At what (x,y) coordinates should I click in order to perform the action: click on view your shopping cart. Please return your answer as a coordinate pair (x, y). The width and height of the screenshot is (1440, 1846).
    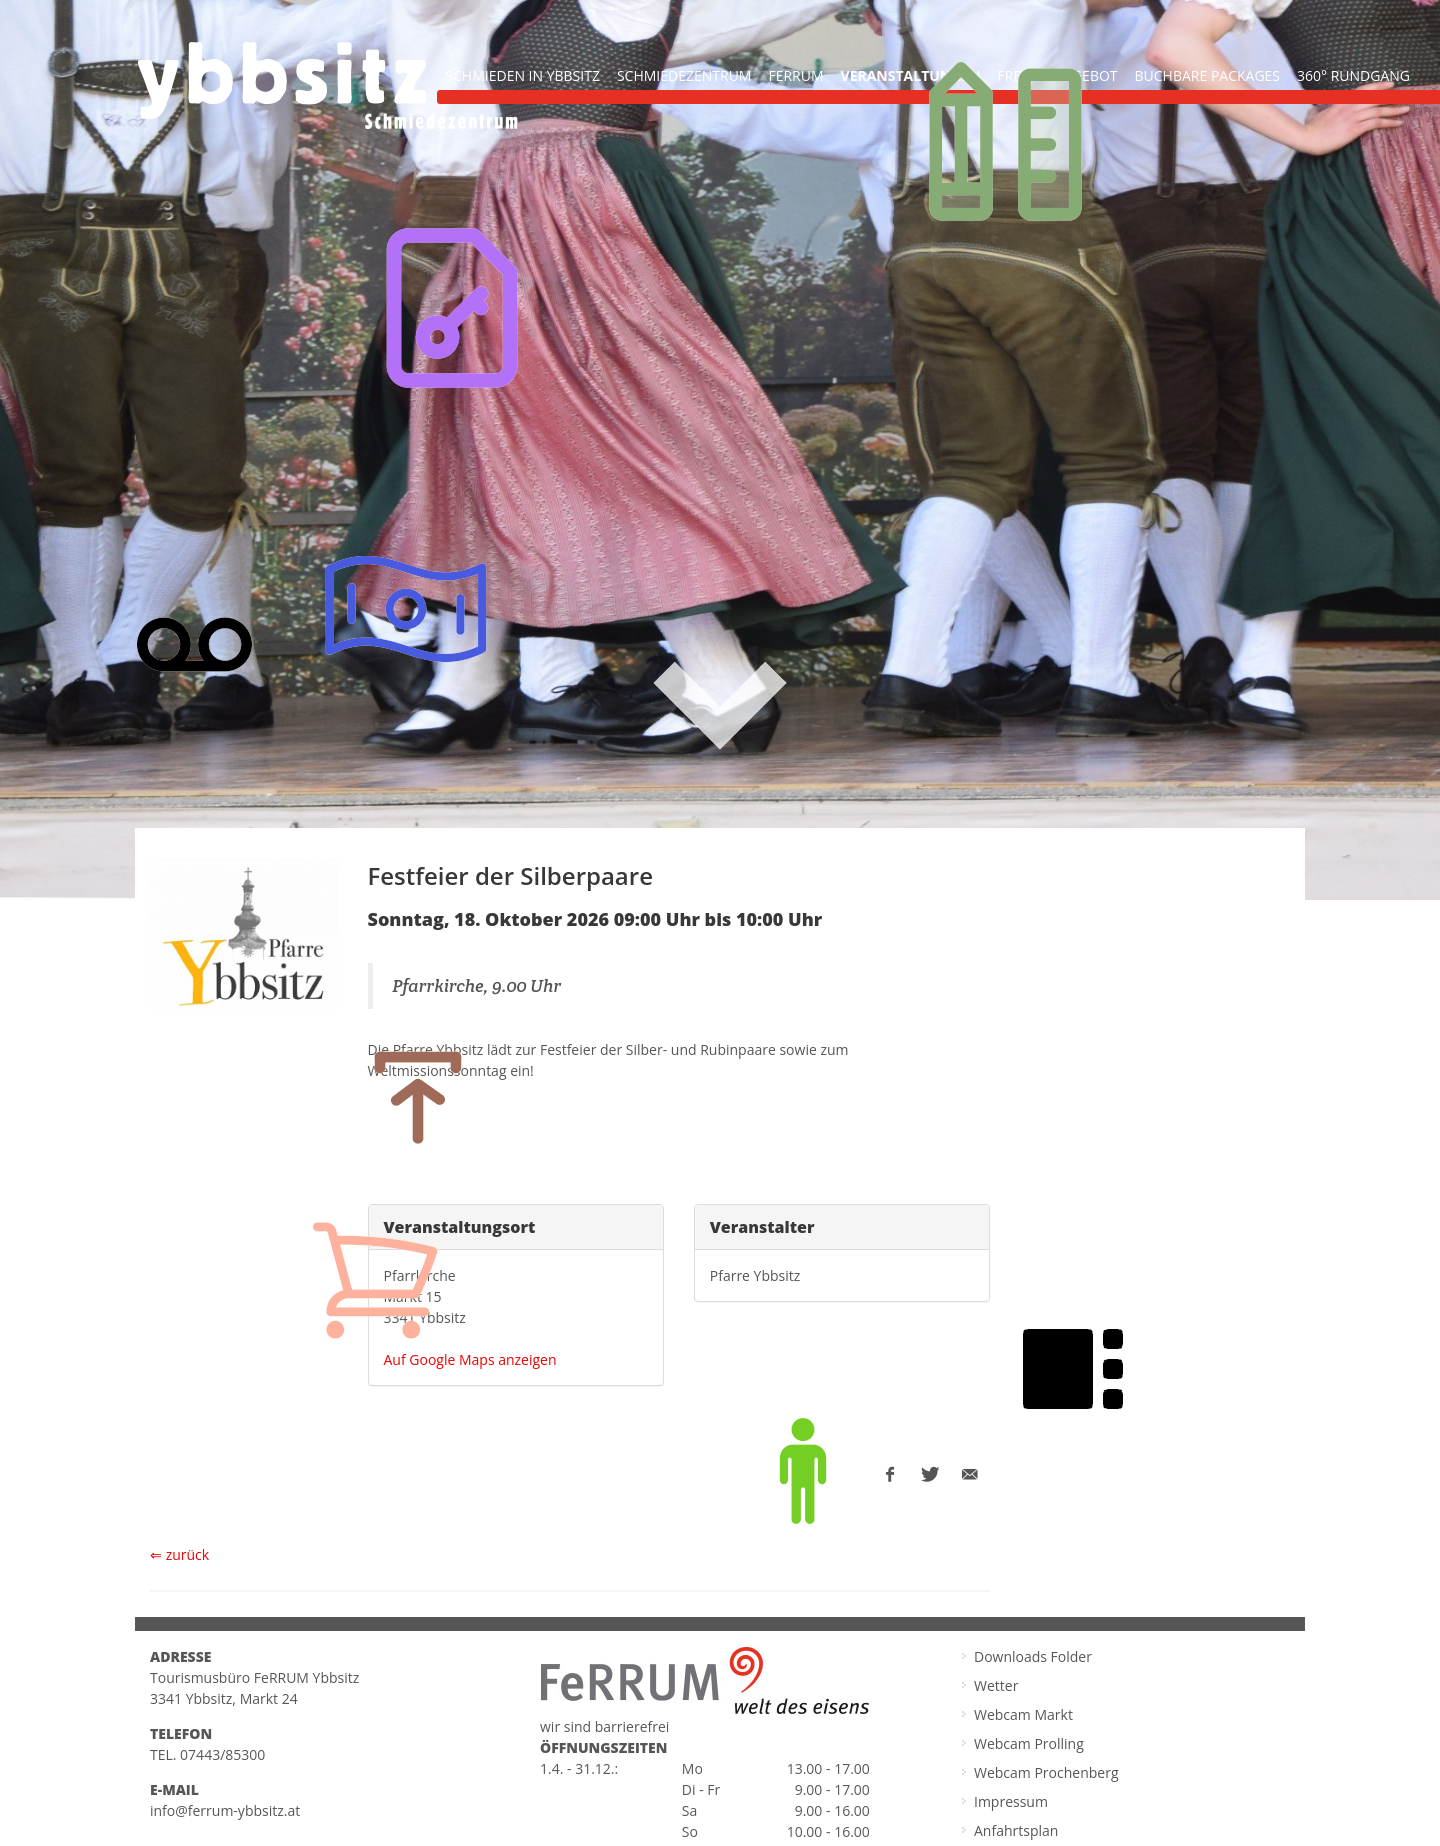
    Looking at the image, I should click on (375, 1280).